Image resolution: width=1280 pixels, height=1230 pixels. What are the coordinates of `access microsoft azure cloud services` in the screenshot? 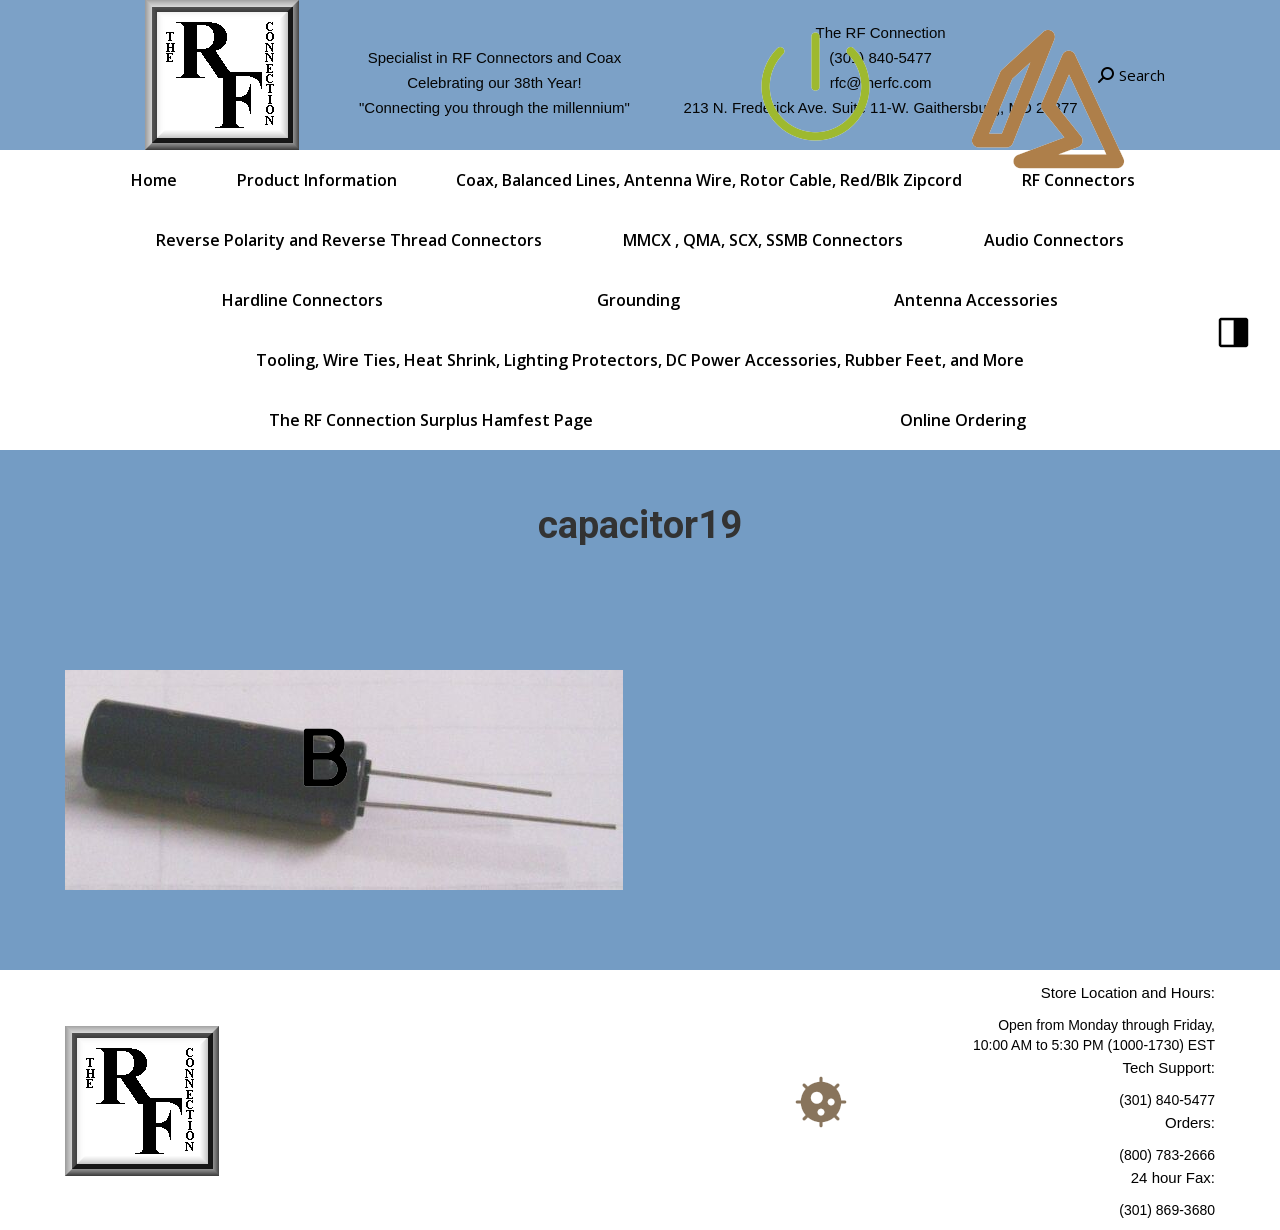 It's located at (1048, 106).